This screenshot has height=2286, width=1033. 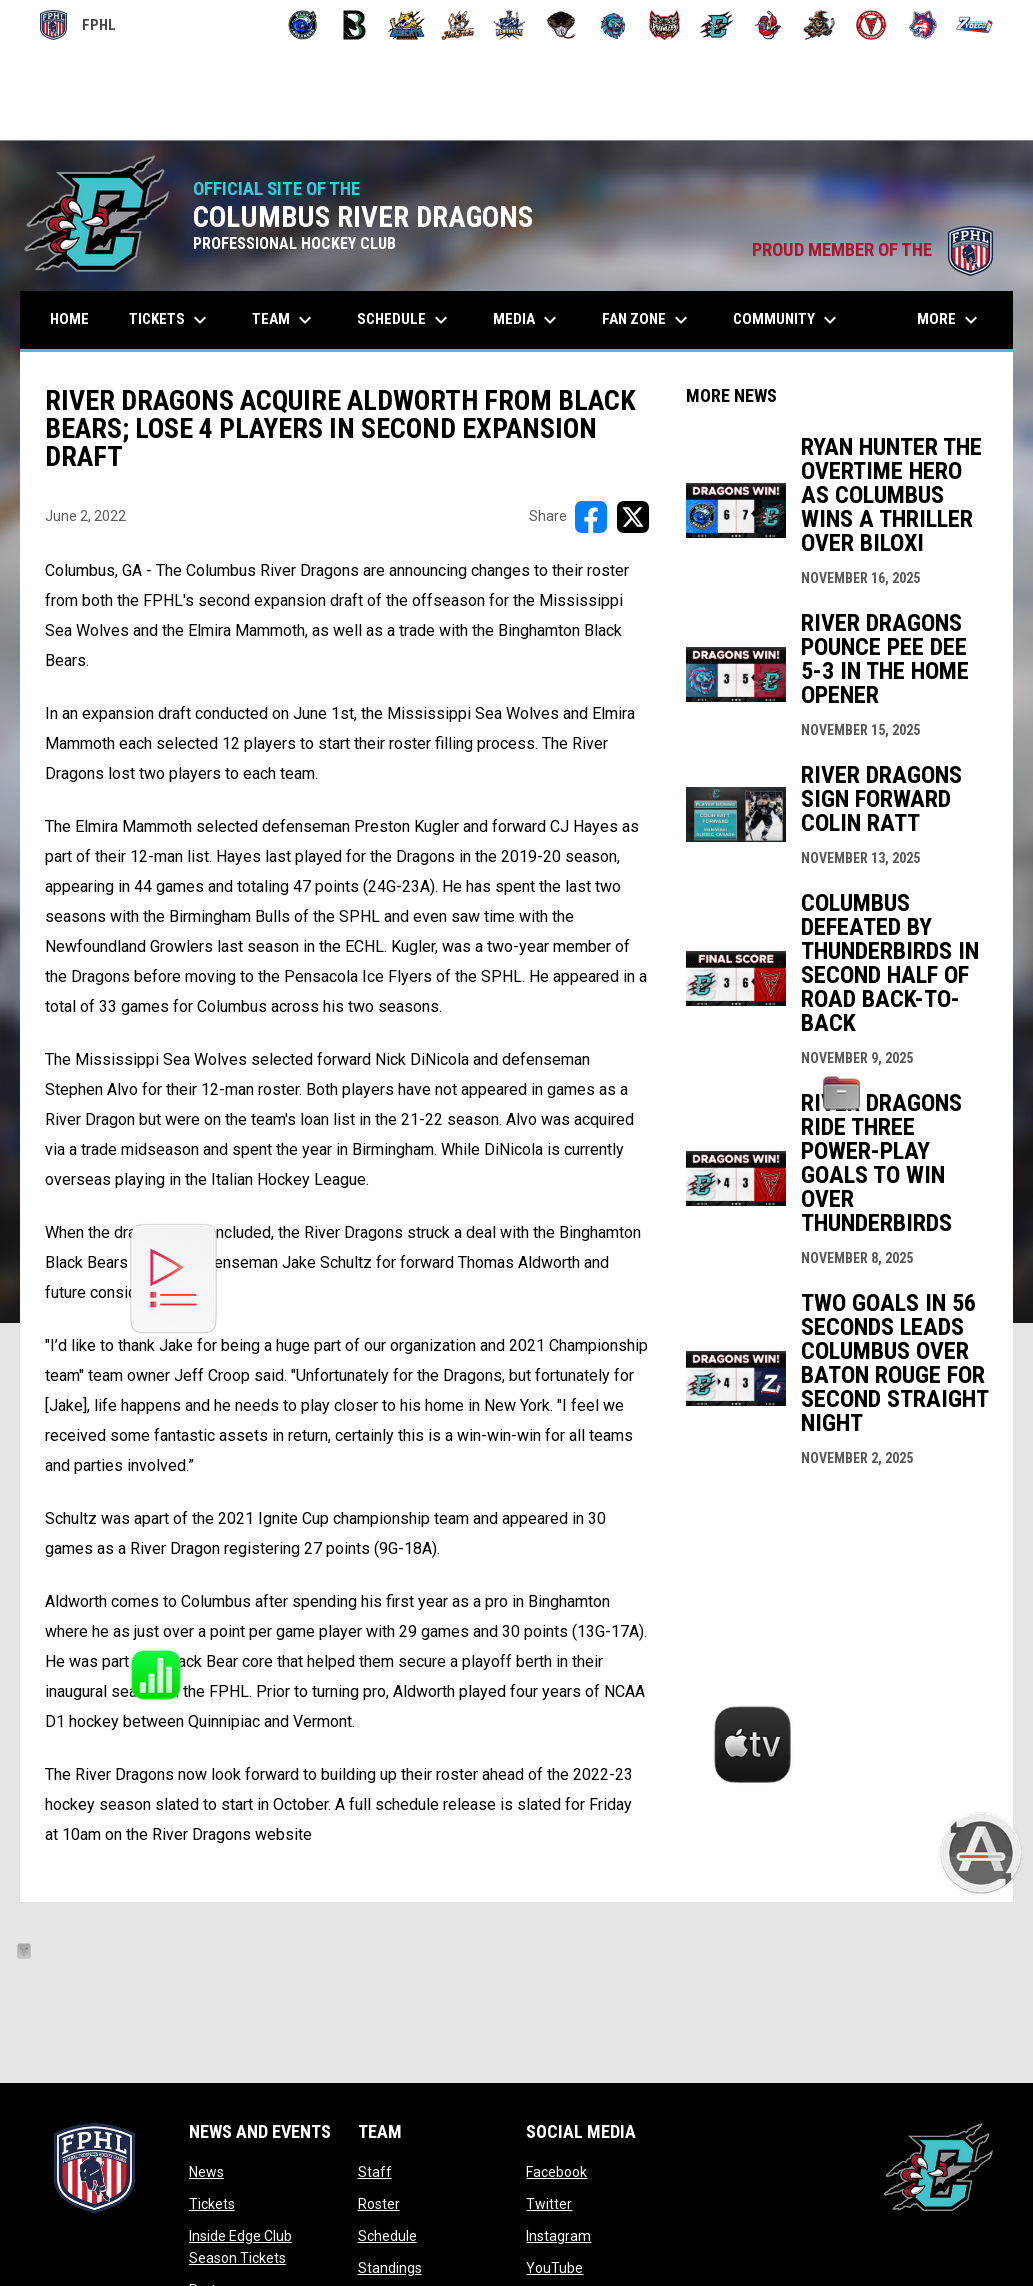 What do you see at coordinates (841, 1092) in the screenshot?
I see `open the file manager application` at bounding box center [841, 1092].